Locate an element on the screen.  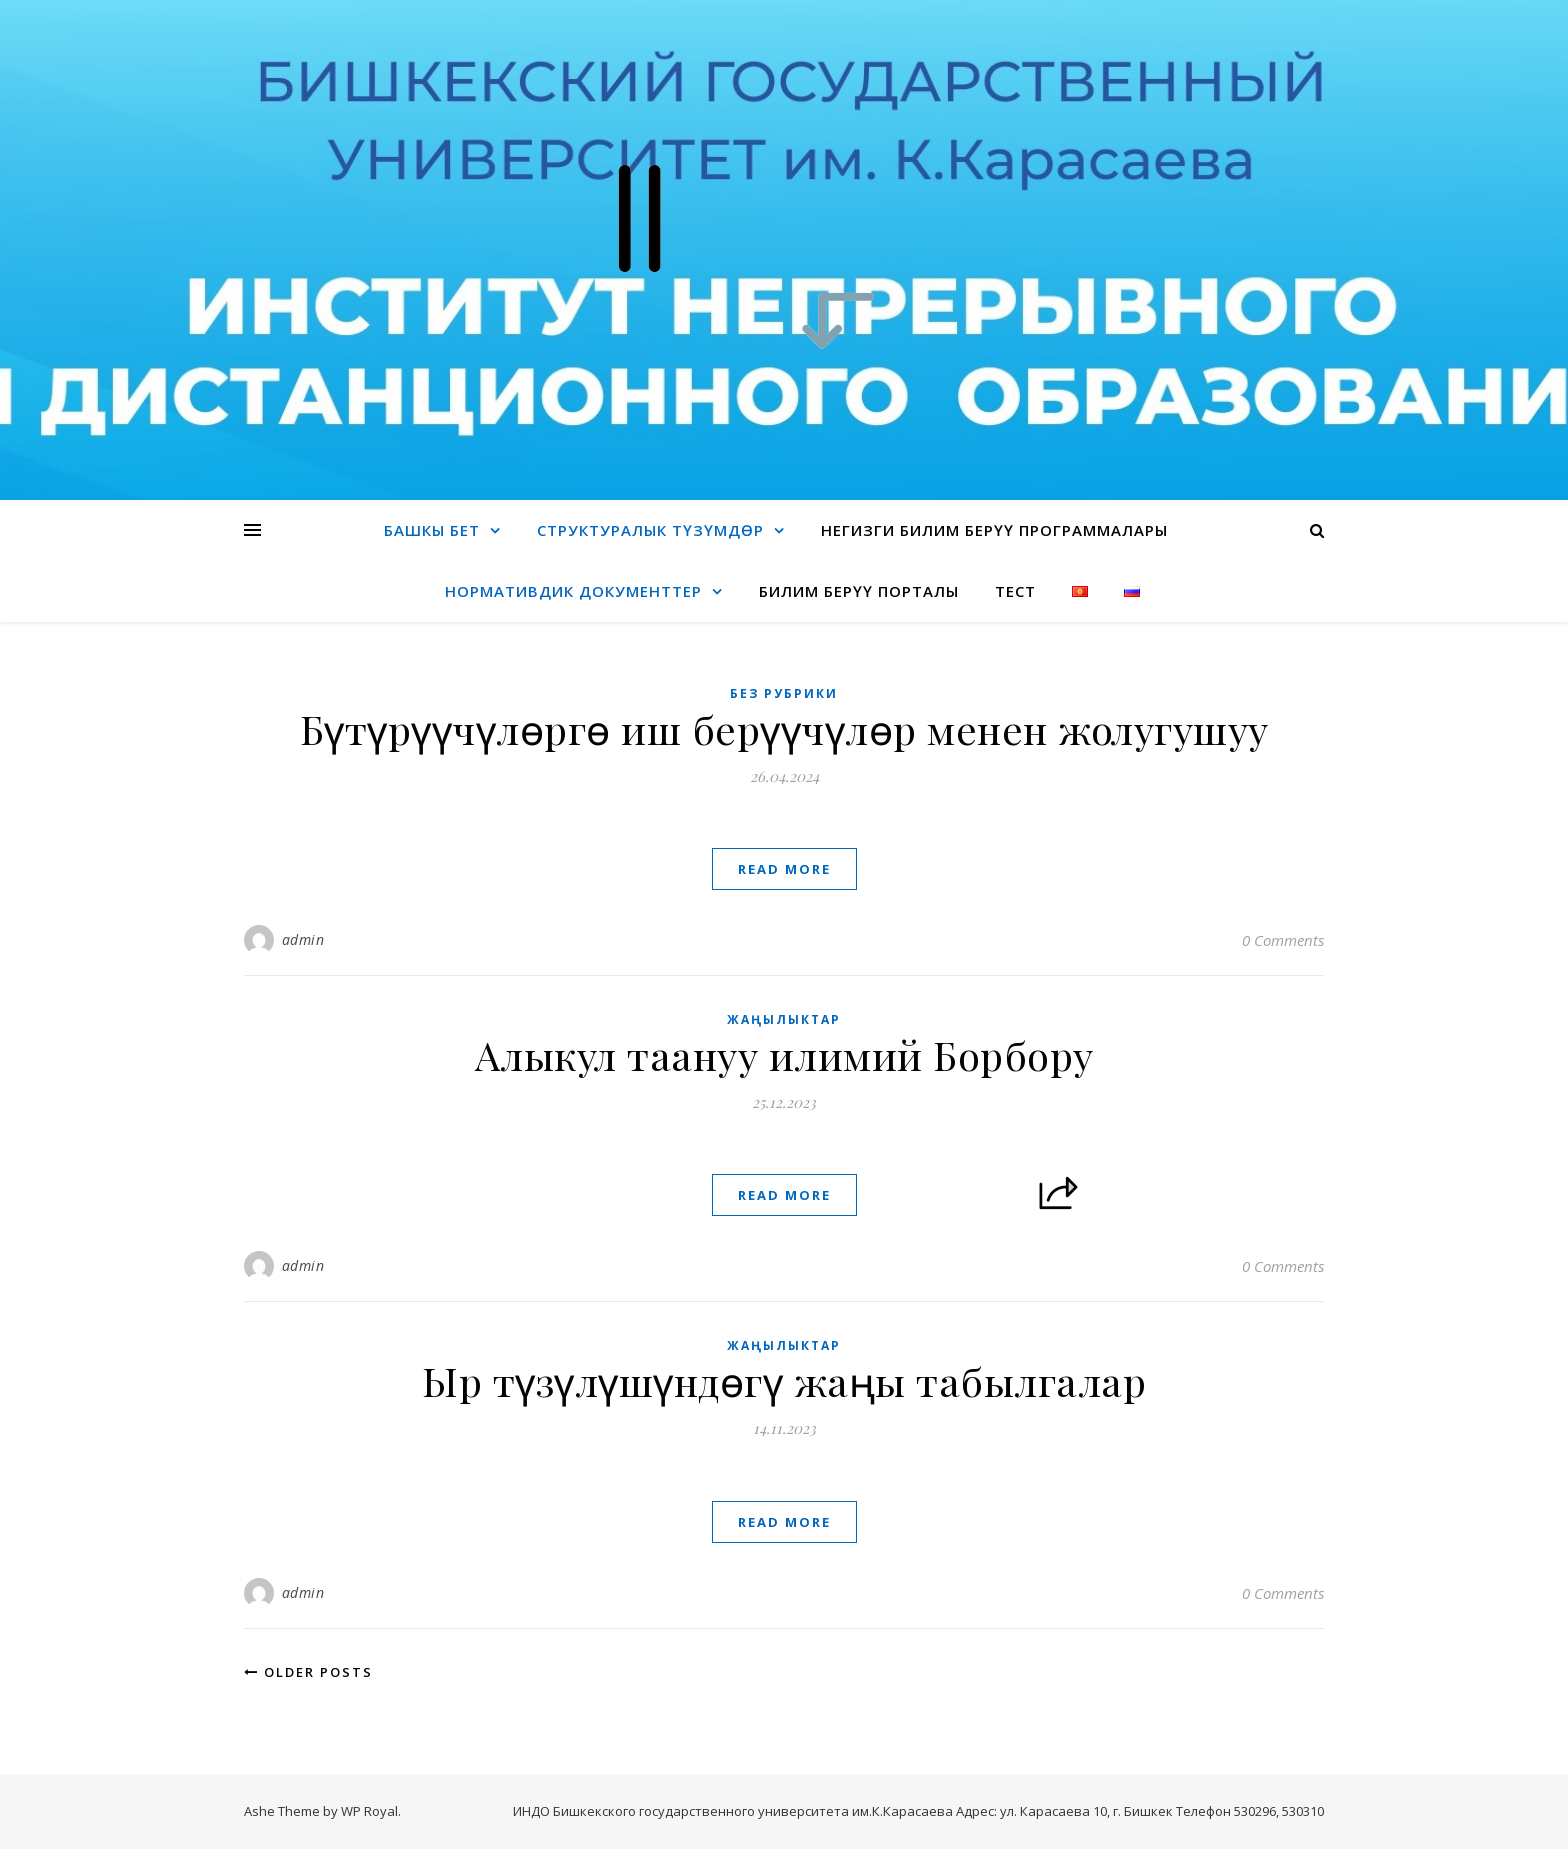
navigate back and down in a menu hierarchy is located at coordinates (835, 315).